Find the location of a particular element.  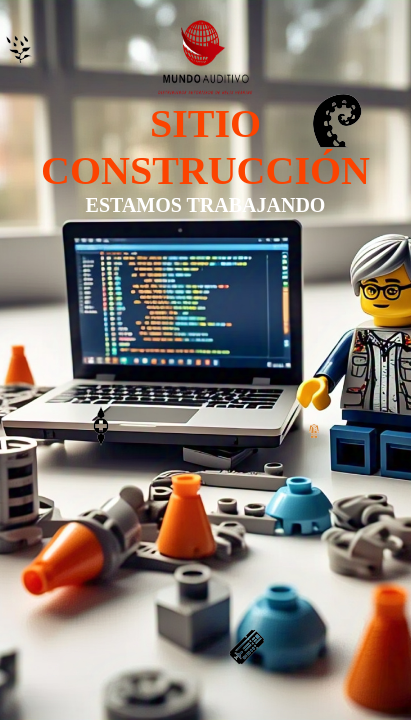

indicates a sea creature or ocean-themed game element is located at coordinates (337, 121).